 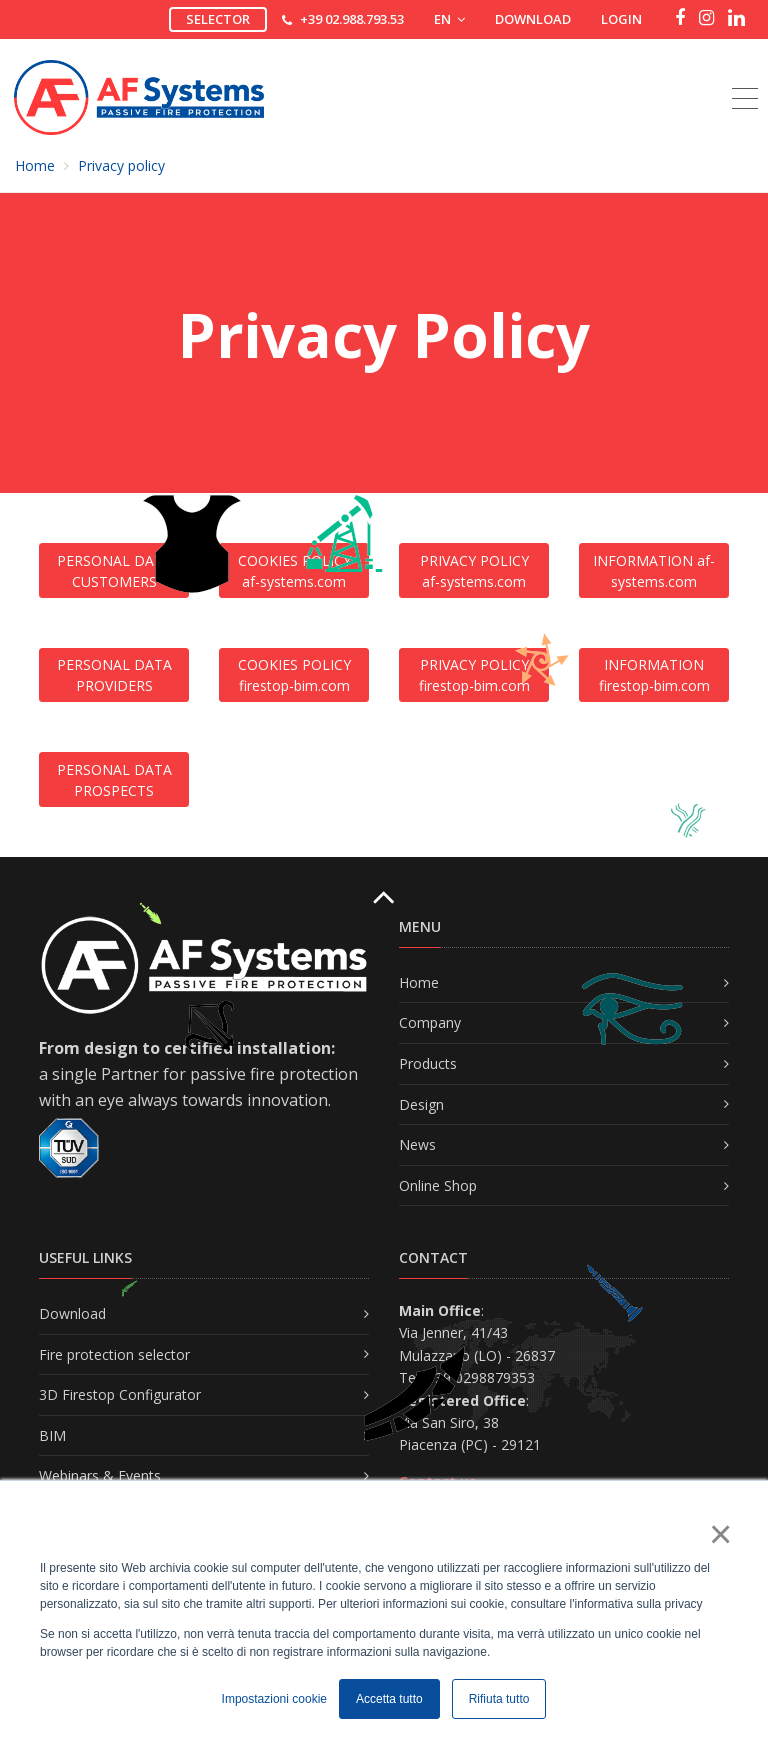 I want to click on attack or melee combat action, so click(x=150, y=913).